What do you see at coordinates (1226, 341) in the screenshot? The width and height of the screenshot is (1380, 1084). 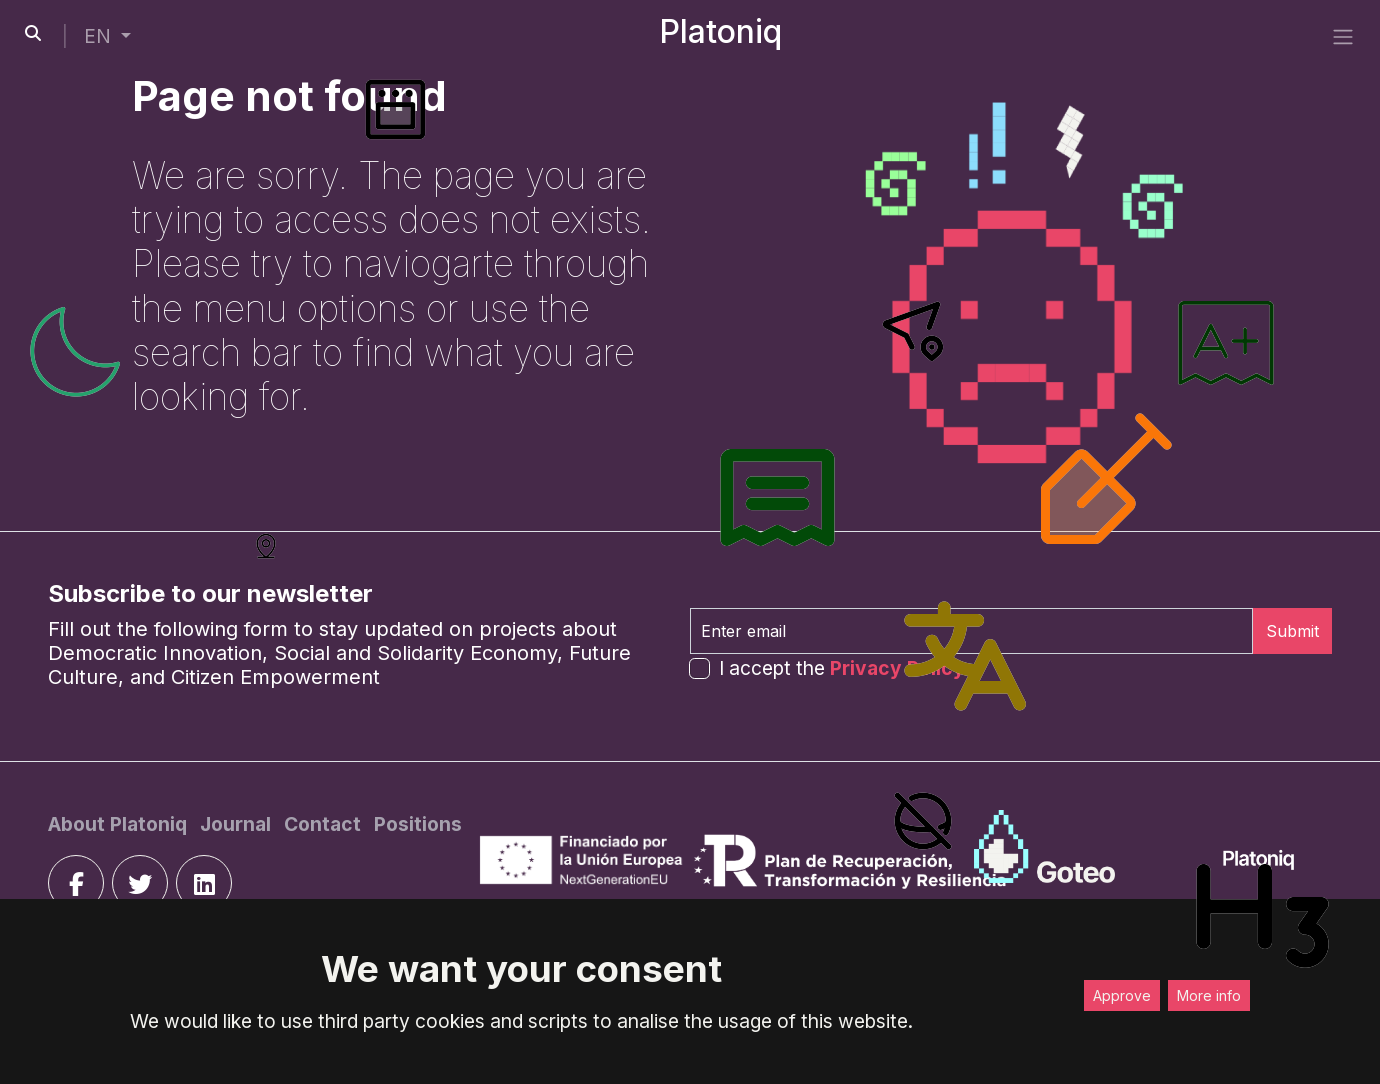 I see `view exam or test results` at bounding box center [1226, 341].